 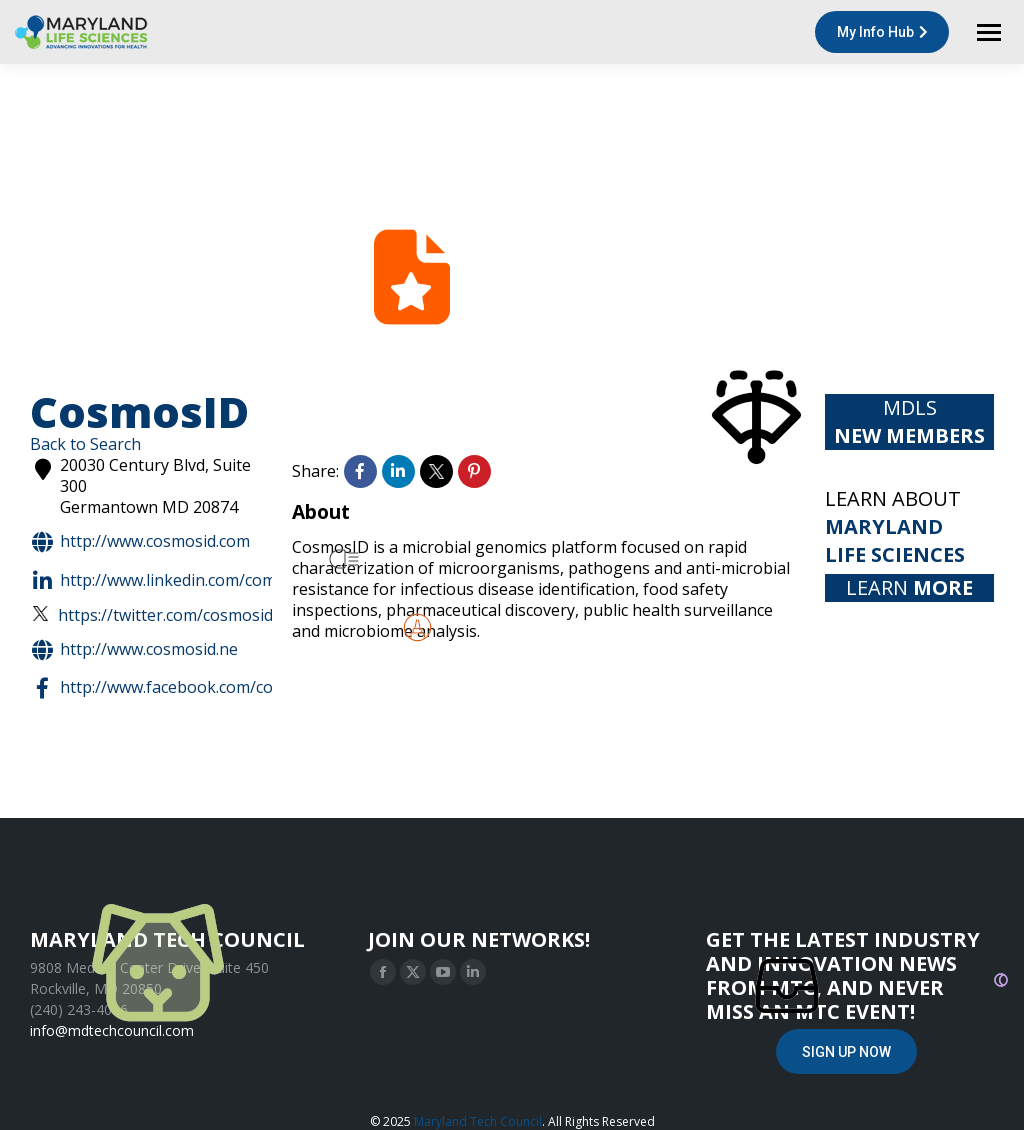 I want to click on view starred or favorite files, so click(x=412, y=277).